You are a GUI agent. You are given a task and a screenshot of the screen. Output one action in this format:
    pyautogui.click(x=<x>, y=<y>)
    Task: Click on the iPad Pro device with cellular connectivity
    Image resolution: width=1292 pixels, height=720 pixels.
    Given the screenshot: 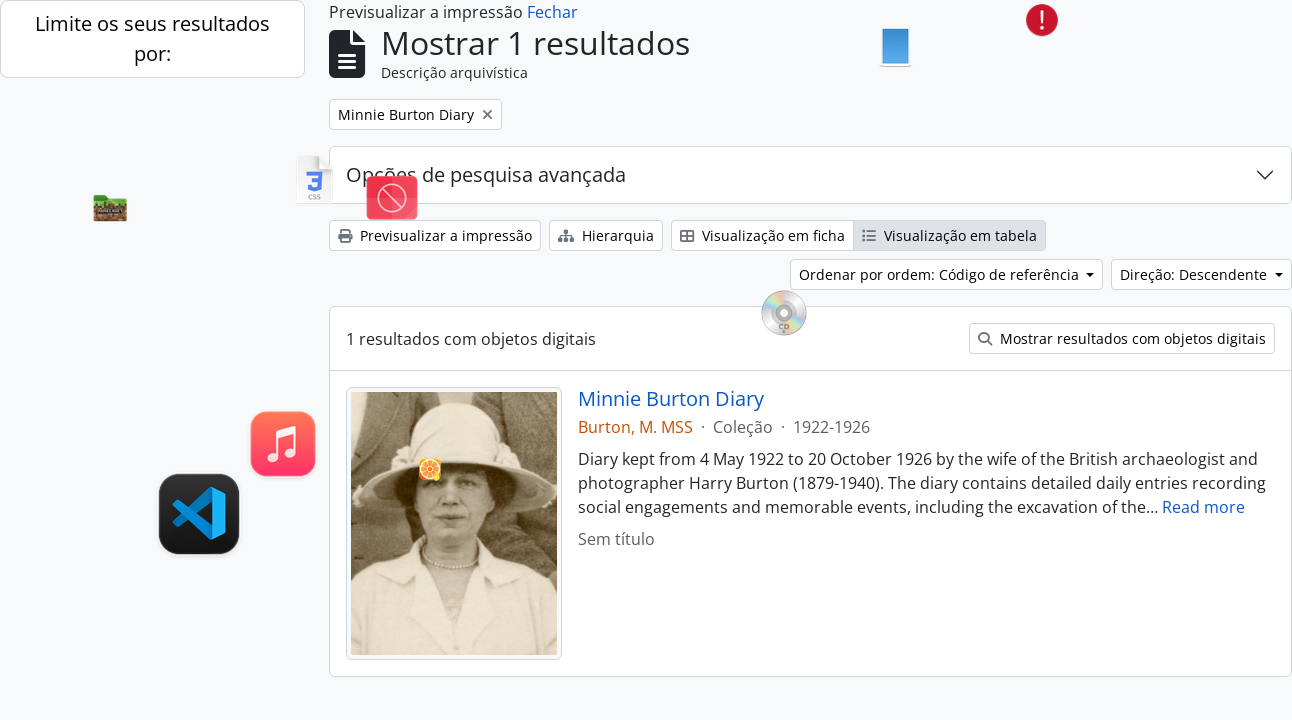 What is the action you would take?
    pyautogui.click(x=895, y=46)
    